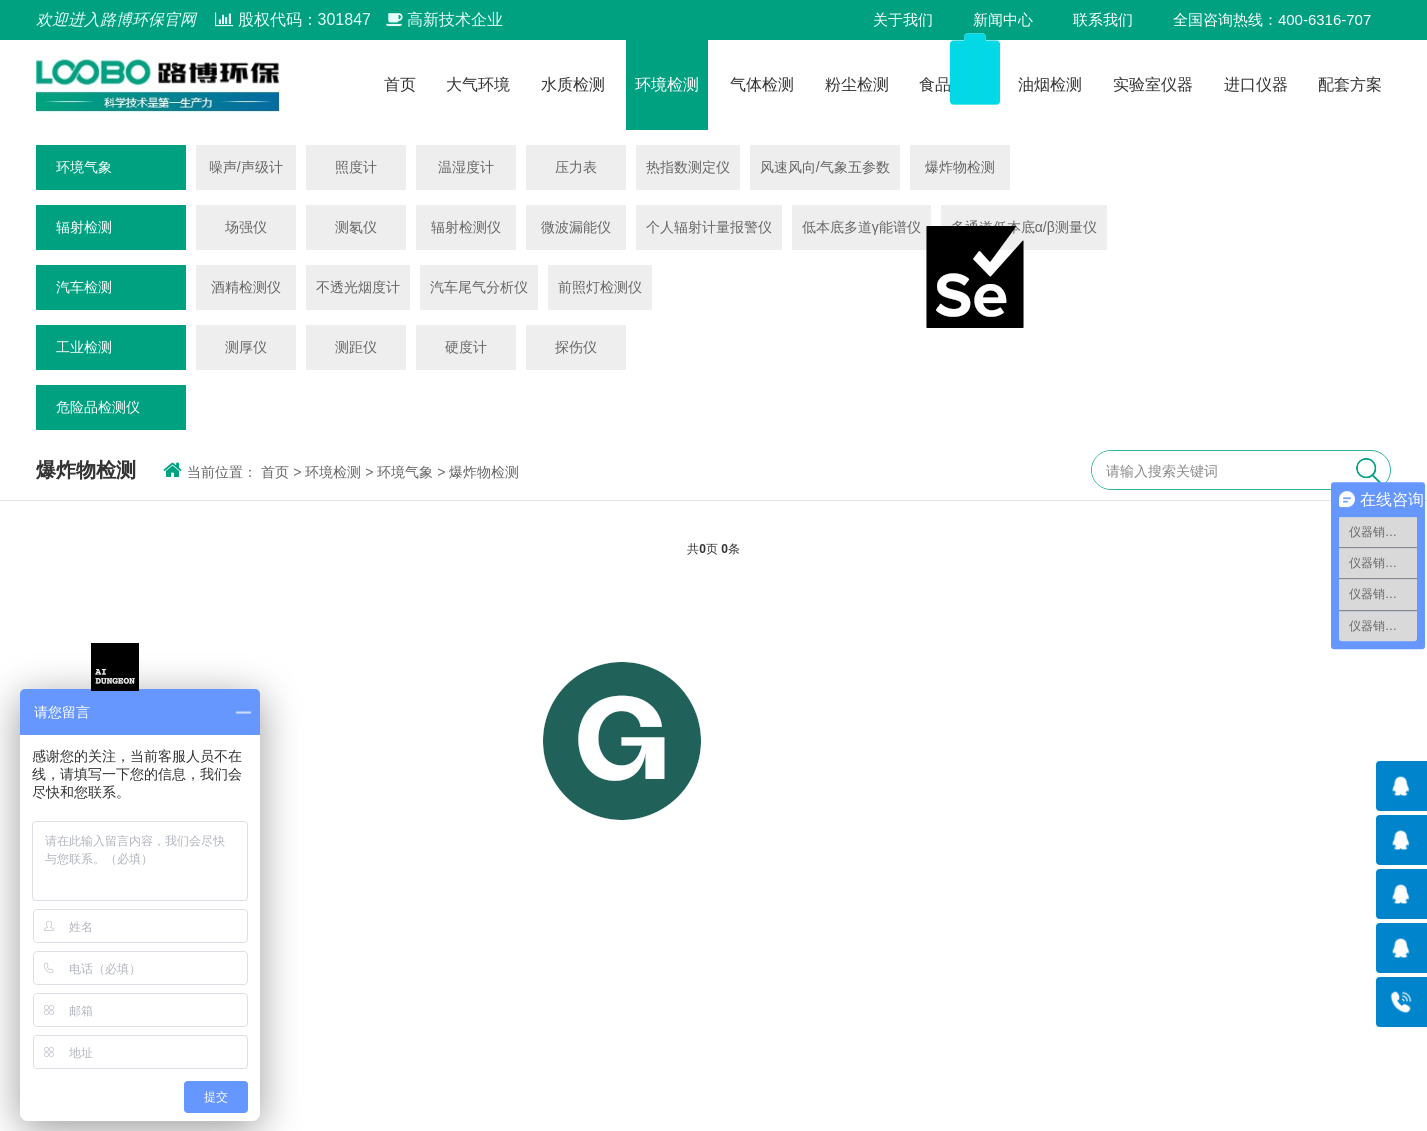 Image resolution: width=1427 pixels, height=1131 pixels. Describe the element at coordinates (975, 277) in the screenshot. I see `selenium browser automation framework logo` at that location.